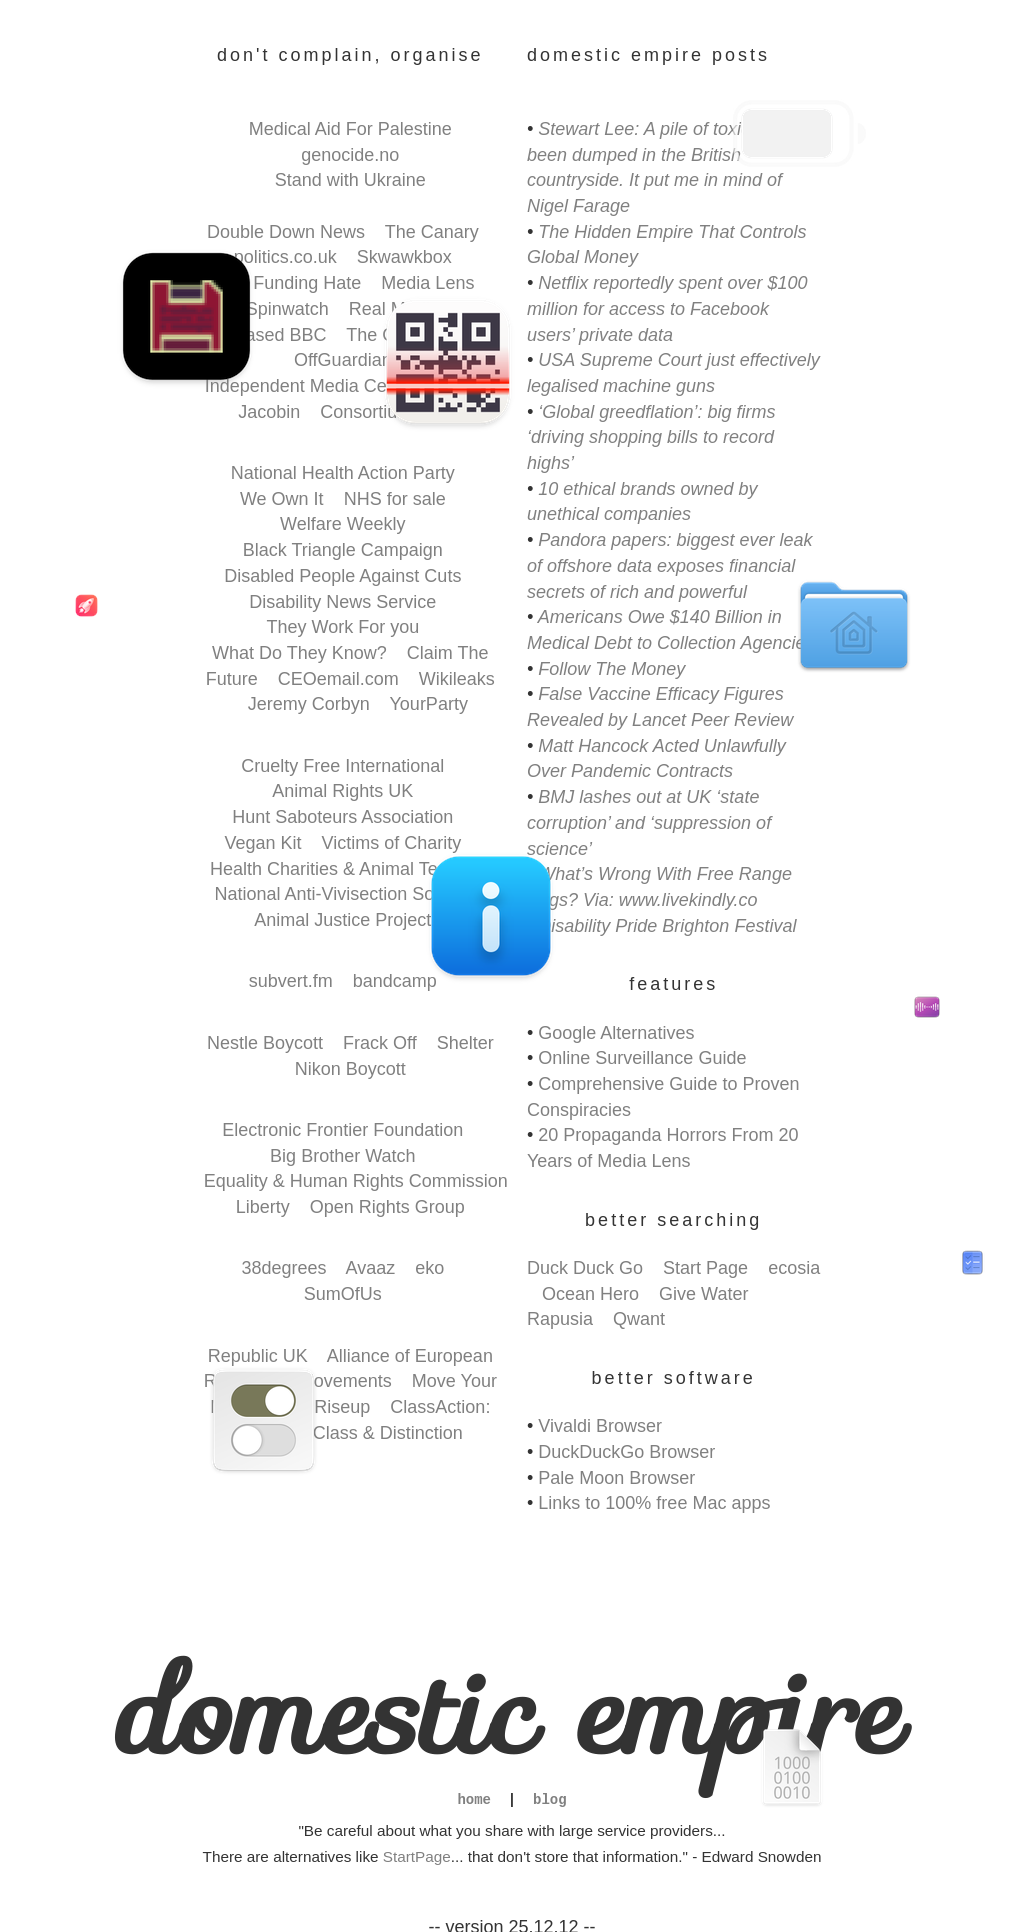  What do you see at coordinates (792, 1768) in the screenshot?
I see `generic binary or data file` at bounding box center [792, 1768].